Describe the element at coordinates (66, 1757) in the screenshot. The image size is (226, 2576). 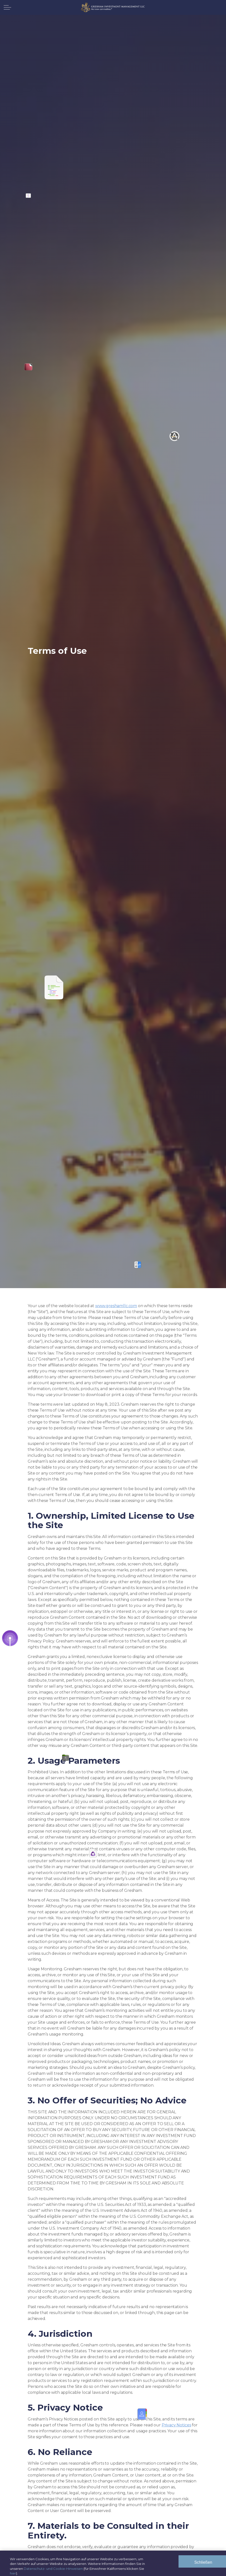
I see `open insync cloud sync folder` at that location.